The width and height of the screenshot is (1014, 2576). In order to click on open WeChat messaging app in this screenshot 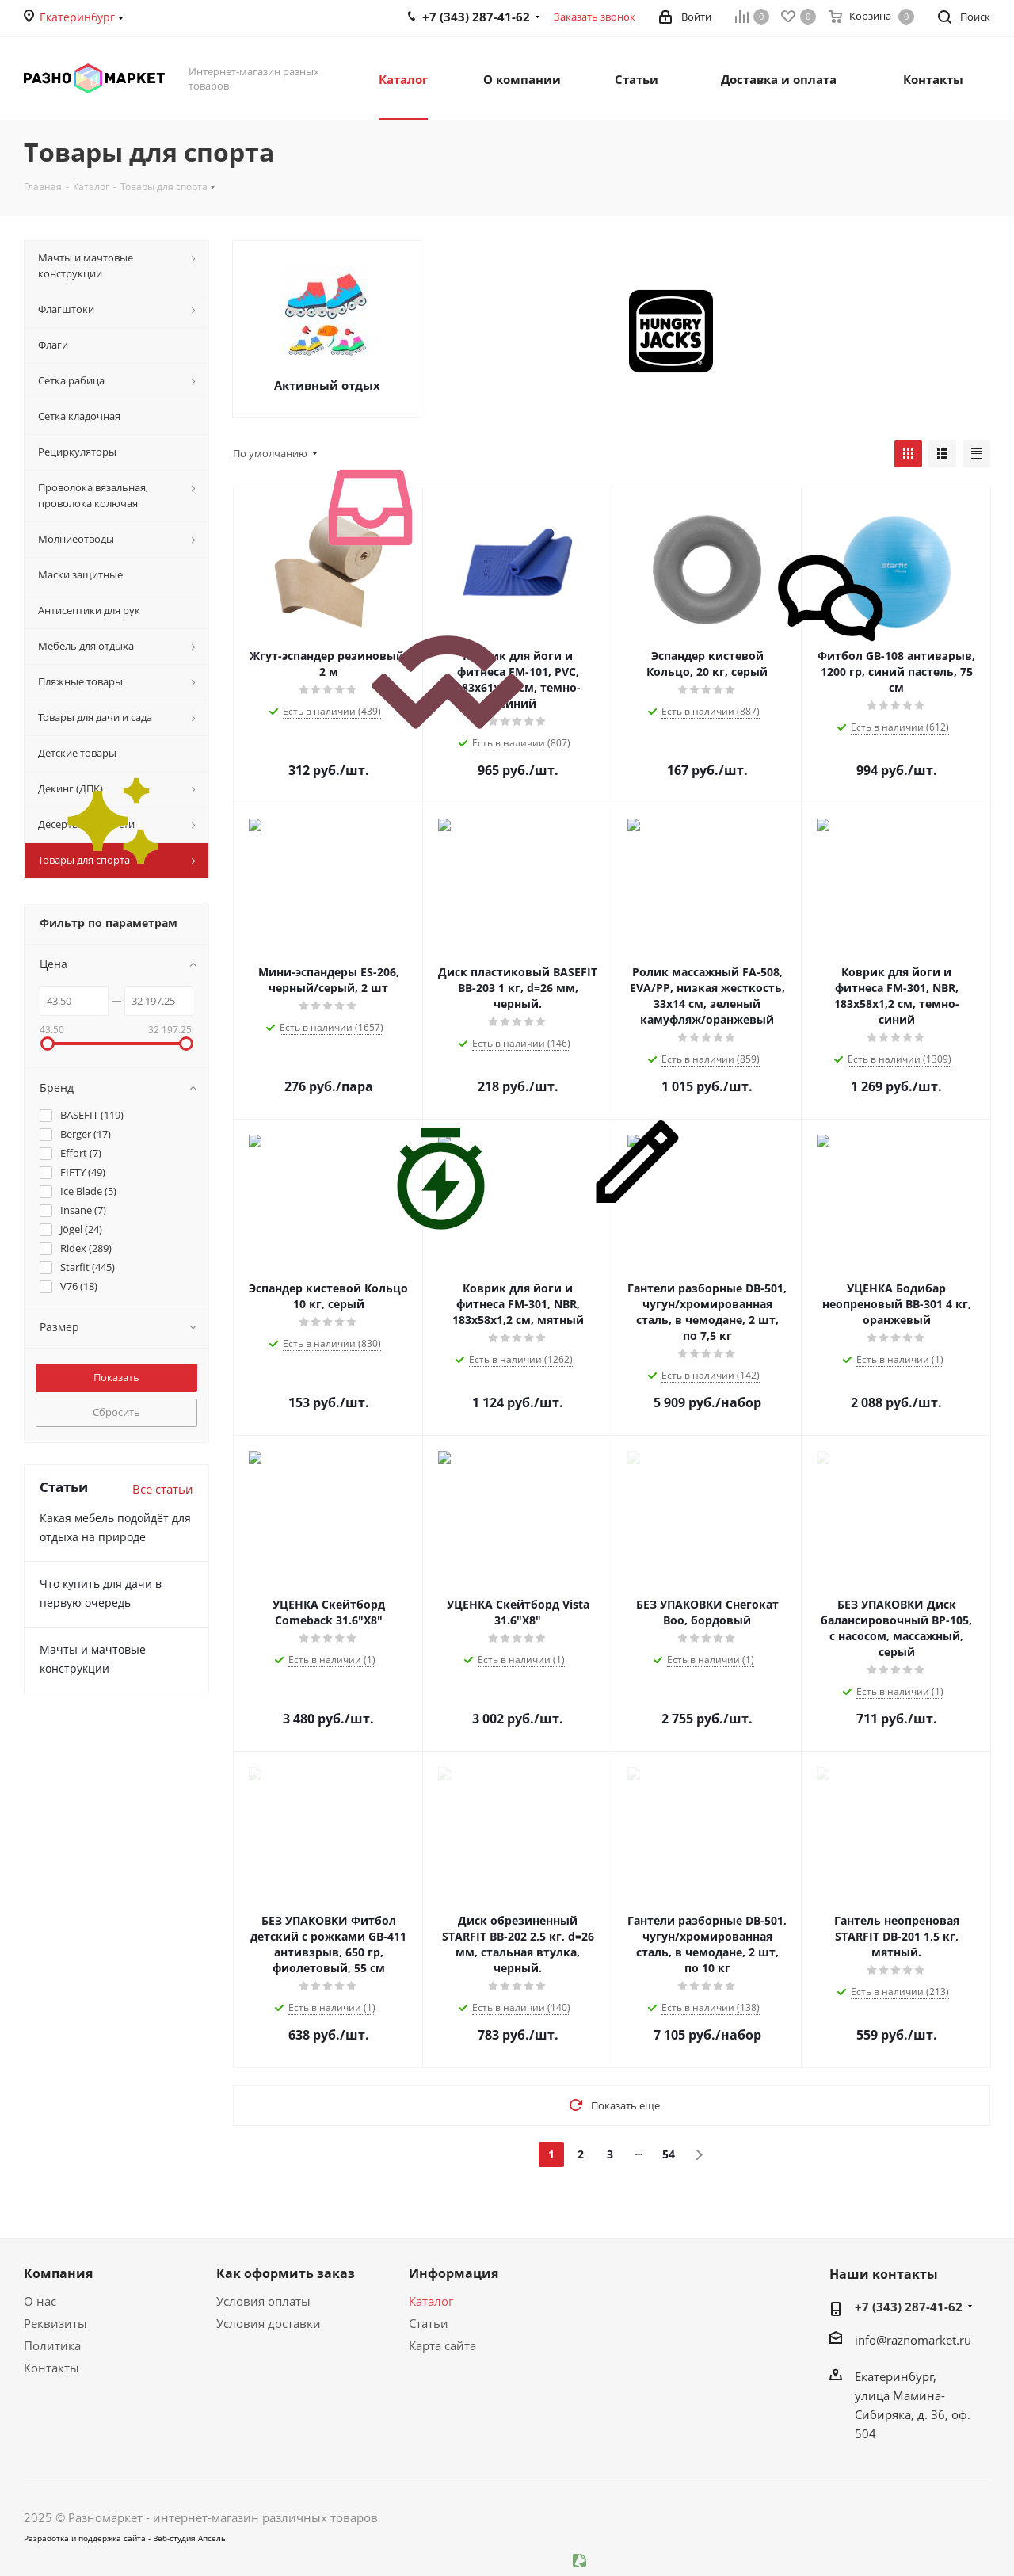, I will do `click(831, 597)`.